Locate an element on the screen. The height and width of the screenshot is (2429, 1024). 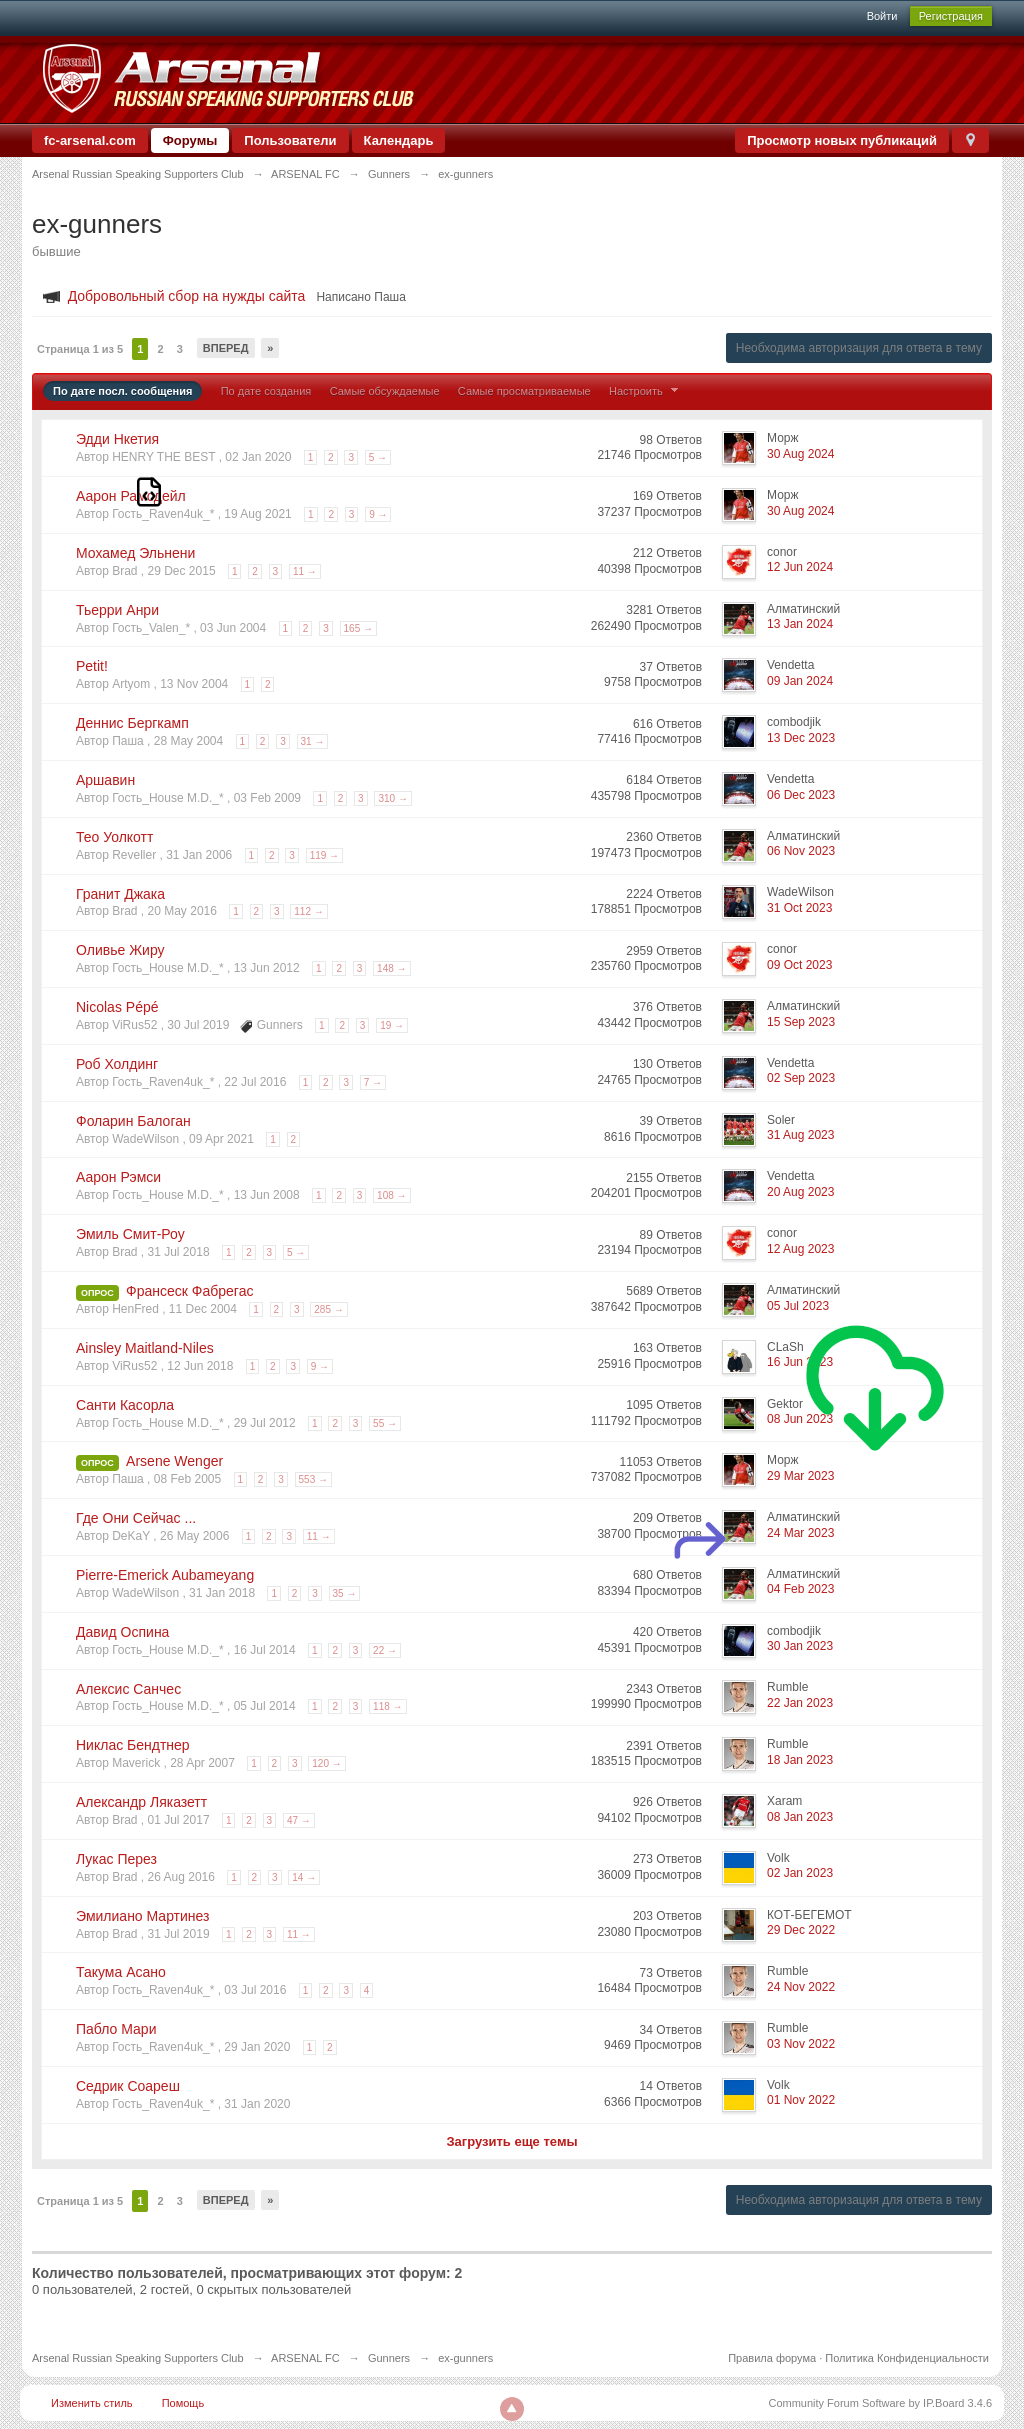
download file from cloud storage is located at coordinates (875, 1388).